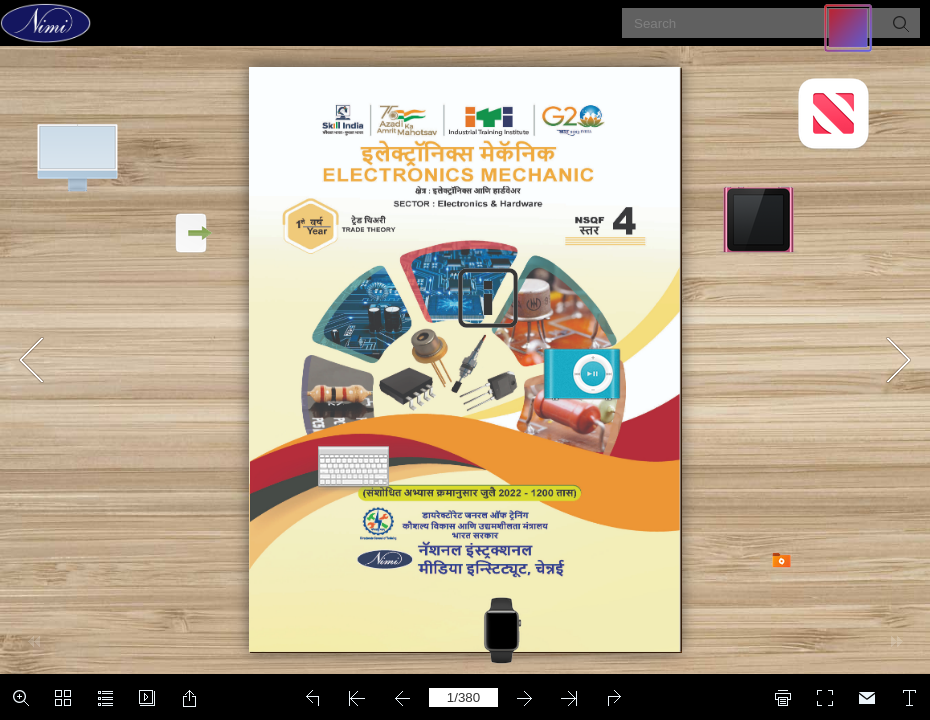 Image resolution: width=930 pixels, height=720 pixels. What do you see at coordinates (77, 156) in the screenshot?
I see `represents this mac in system preferences or finder` at bounding box center [77, 156].